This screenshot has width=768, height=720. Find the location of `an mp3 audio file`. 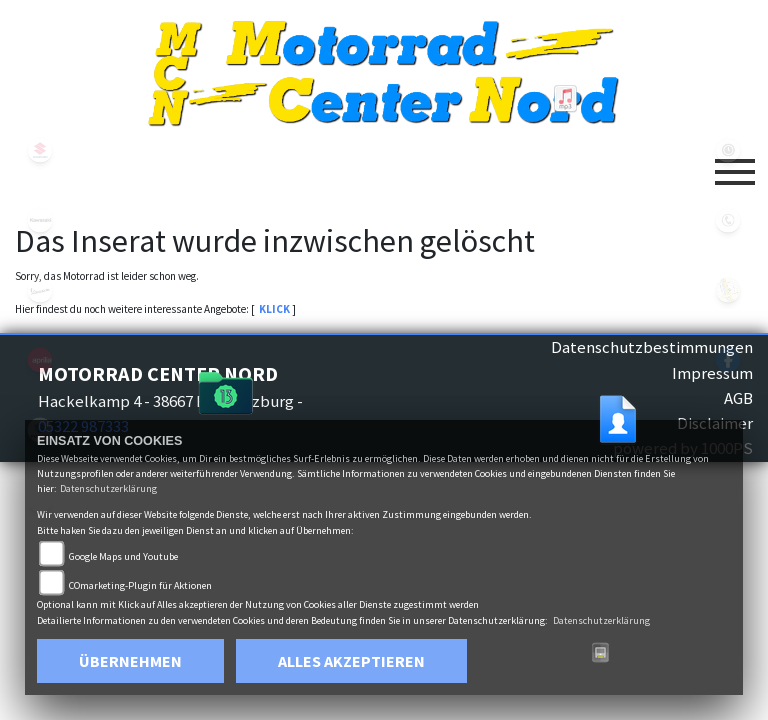

an mp3 audio file is located at coordinates (565, 98).